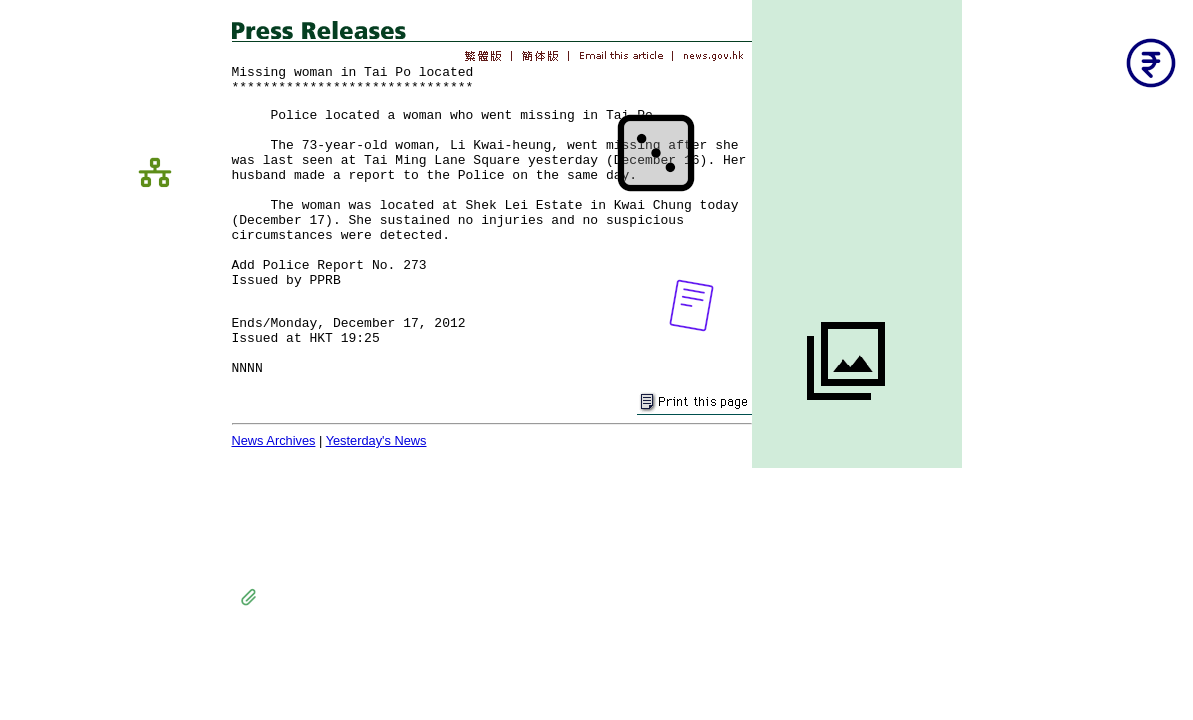 The height and width of the screenshot is (720, 1193). Describe the element at coordinates (249, 597) in the screenshot. I see `attach a file to your message` at that location.